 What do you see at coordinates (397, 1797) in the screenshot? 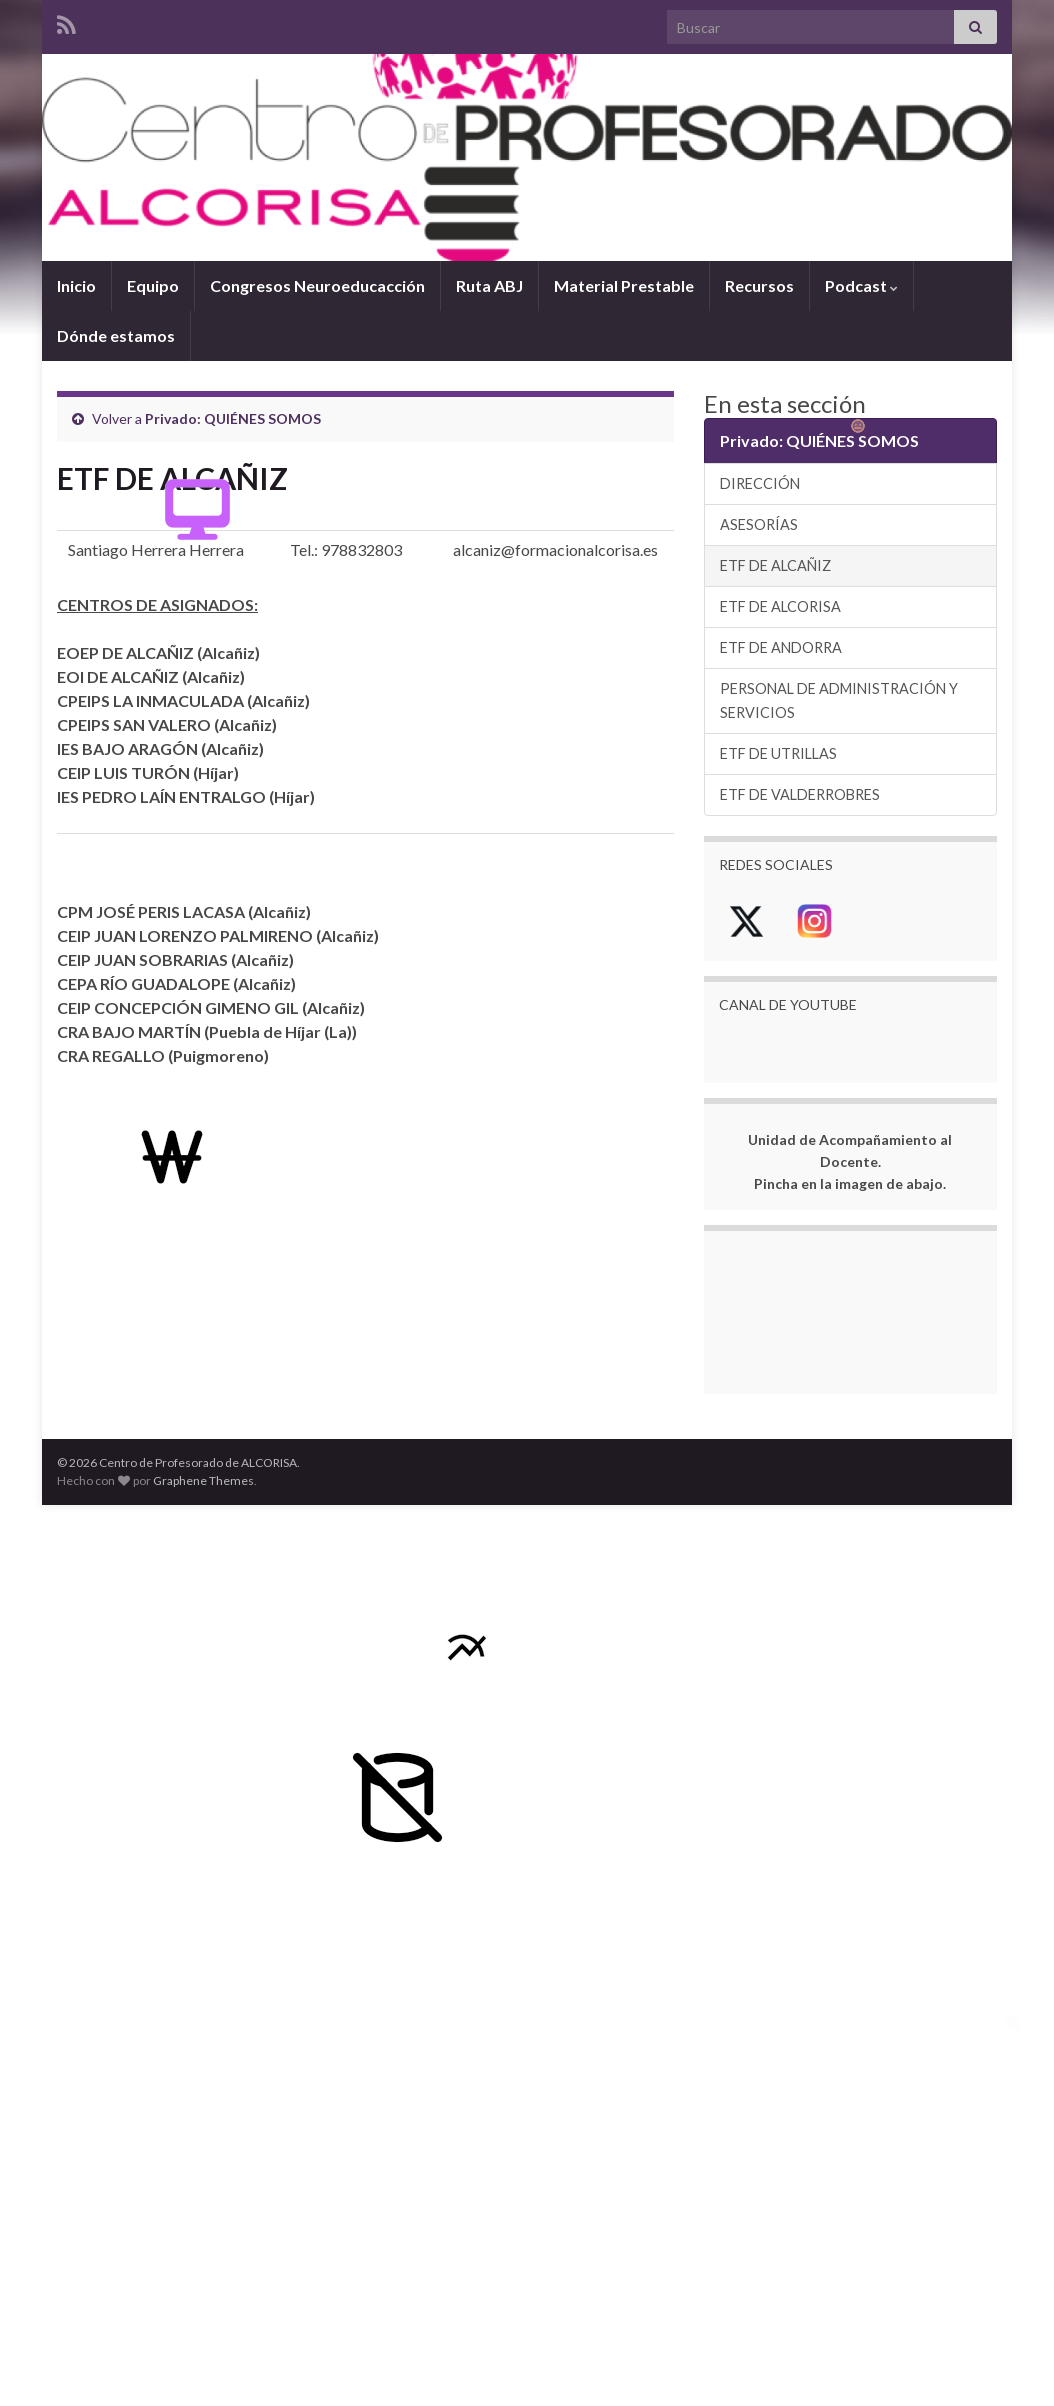
I see `database or storage unavailable` at bounding box center [397, 1797].